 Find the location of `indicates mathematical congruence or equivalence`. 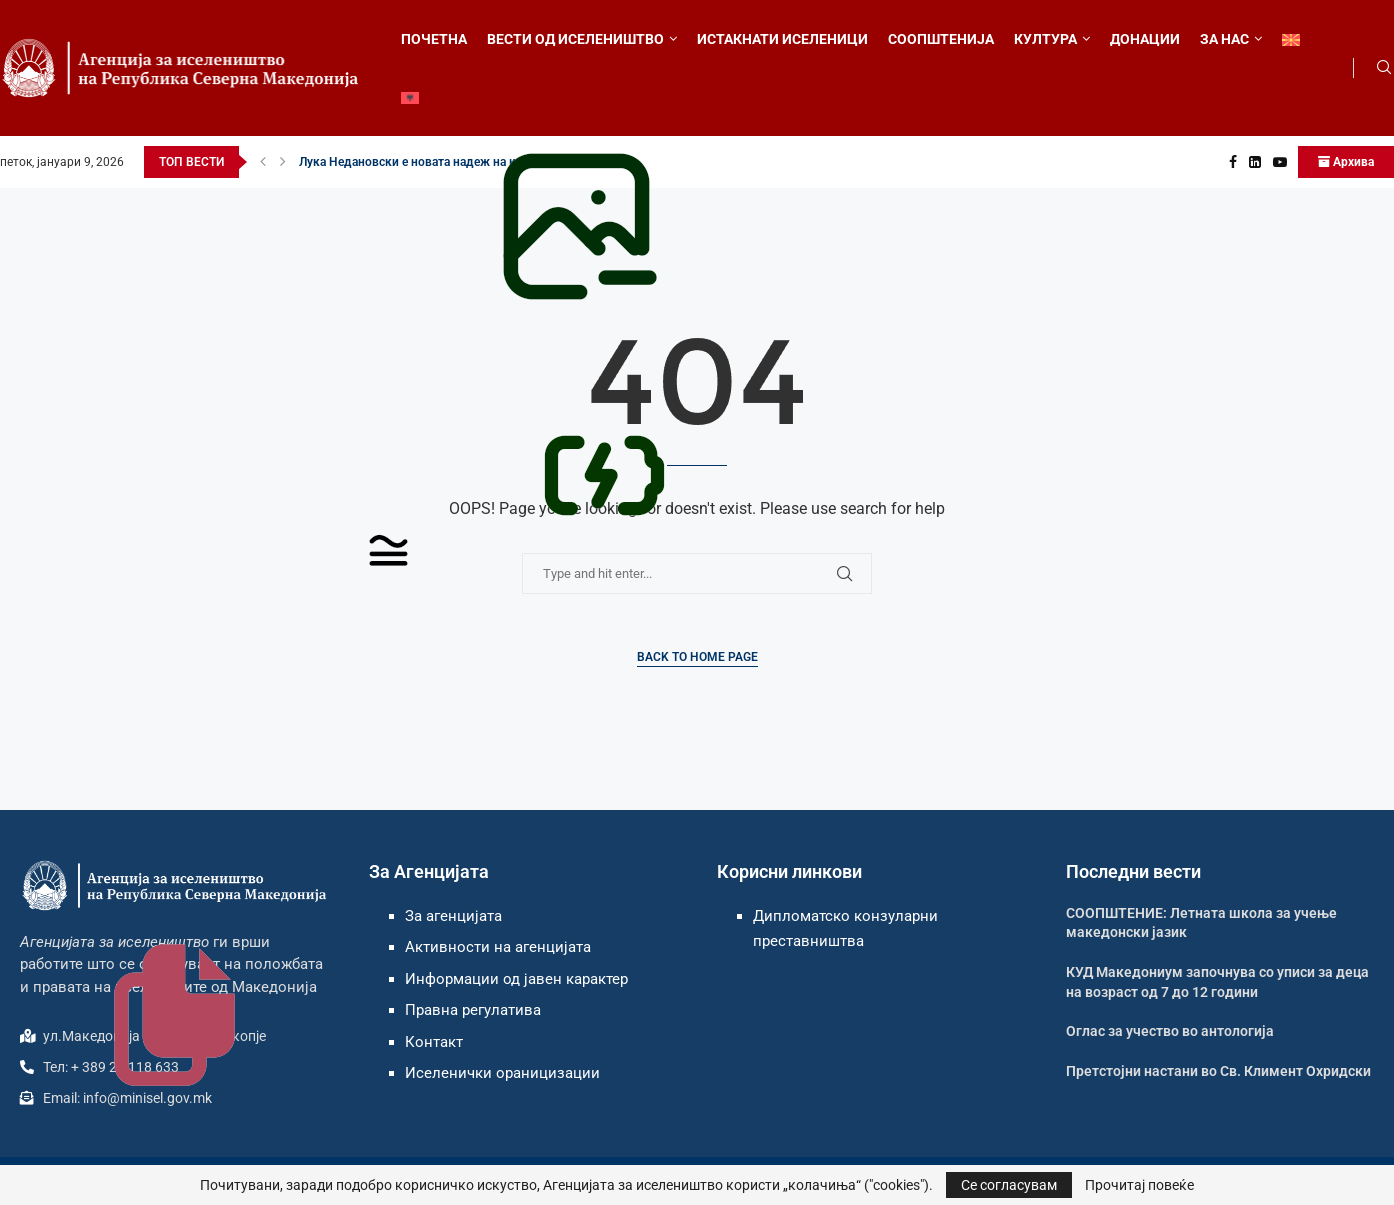

indicates mathematical congruence or equivalence is located at coordinates (388, 551).